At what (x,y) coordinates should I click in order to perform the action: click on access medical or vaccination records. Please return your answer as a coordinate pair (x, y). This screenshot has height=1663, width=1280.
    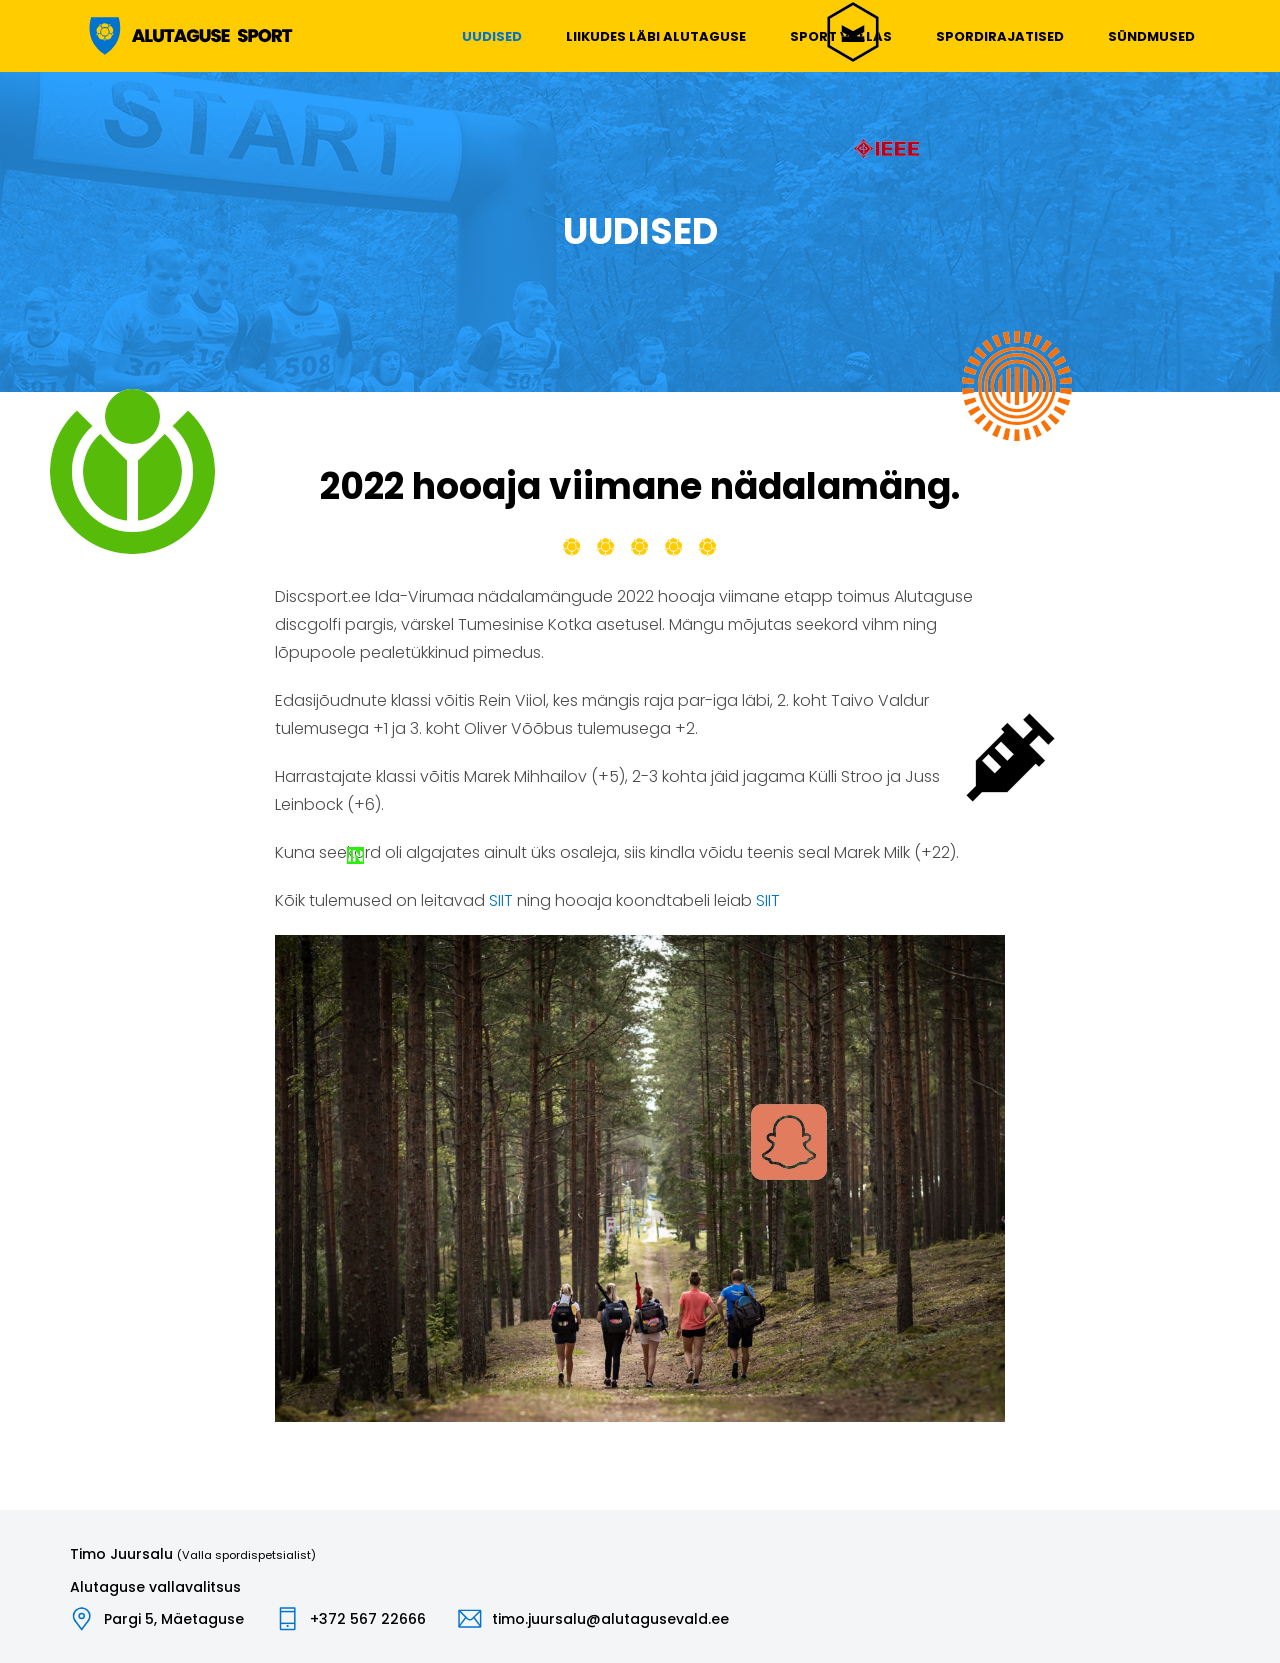
    Looking at the image, I should click on (1011, 756).